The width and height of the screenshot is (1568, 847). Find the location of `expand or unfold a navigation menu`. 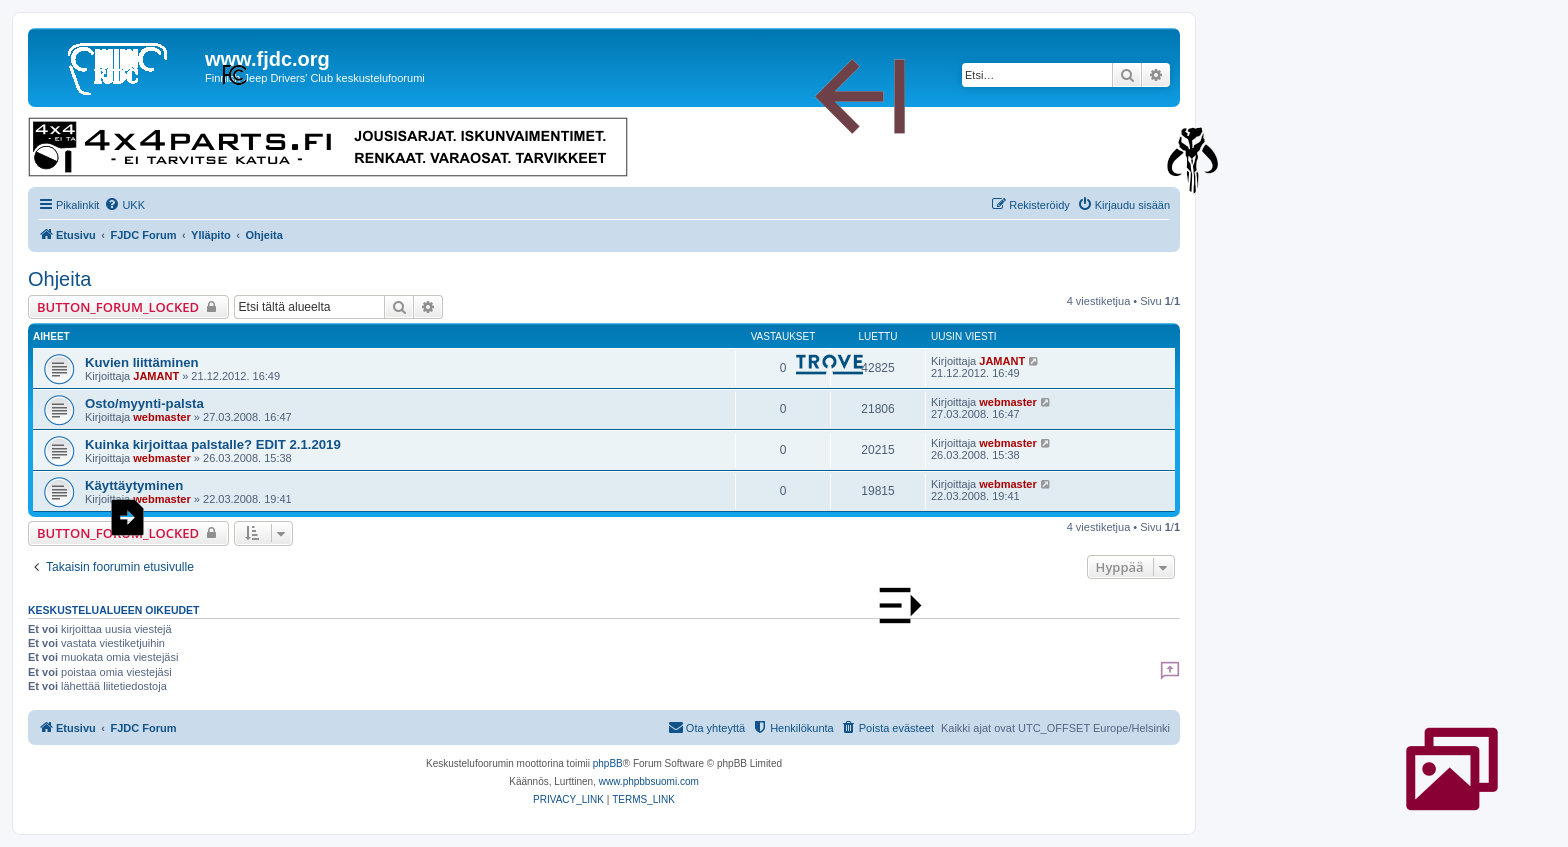

expand or unfold a navigation menu is located at coordinates (899, 605).